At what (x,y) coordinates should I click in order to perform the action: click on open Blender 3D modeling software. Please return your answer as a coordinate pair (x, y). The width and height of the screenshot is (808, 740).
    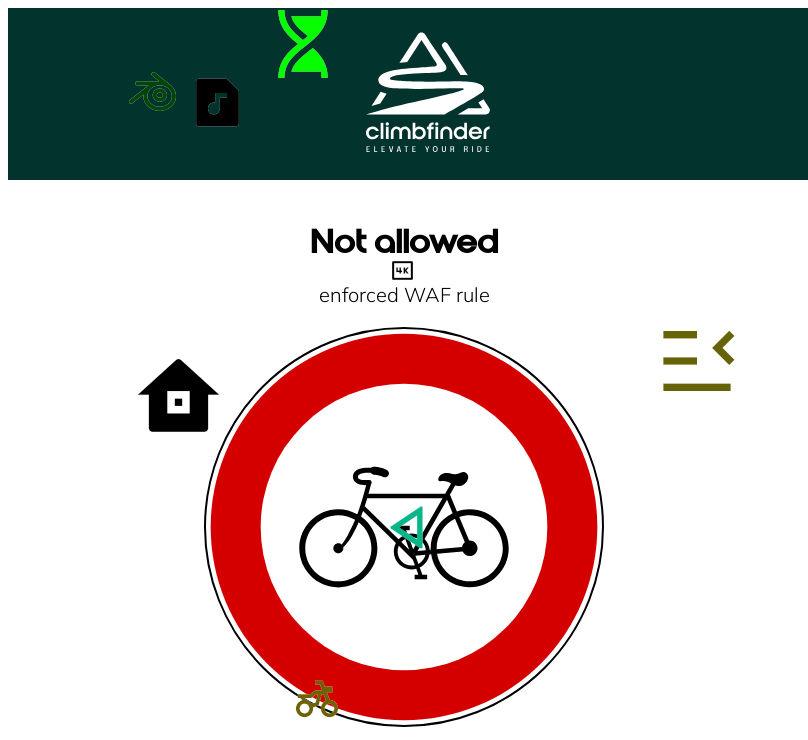
    Looking at the image, I should click on (152, 92).